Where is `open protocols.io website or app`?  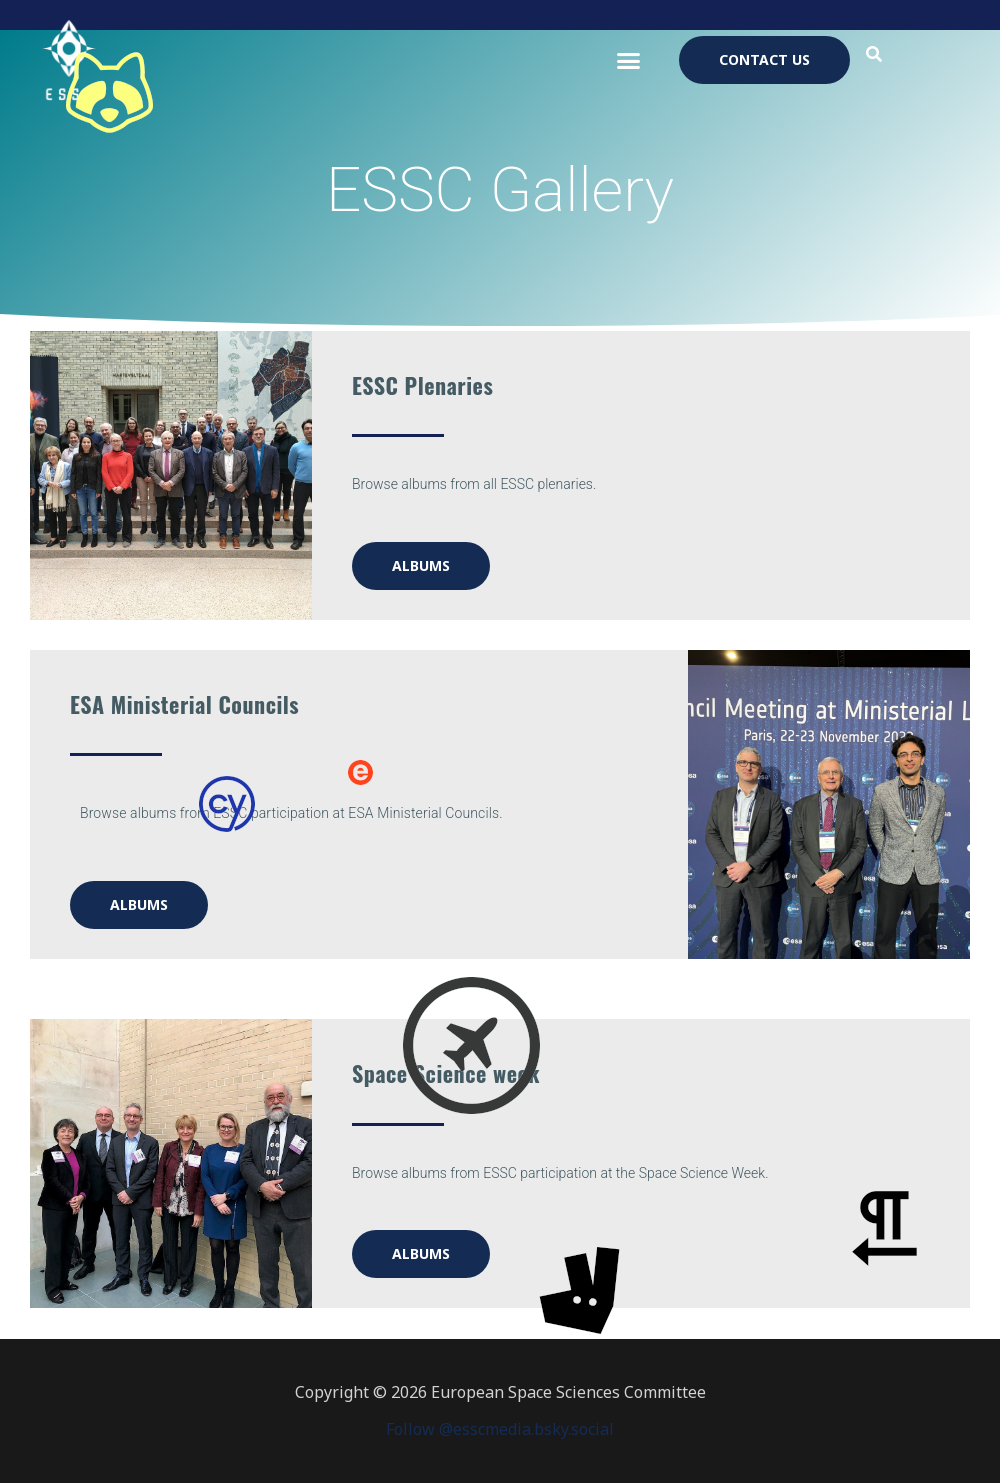 open protocols.io website or app is located at coordinates (109, 92).